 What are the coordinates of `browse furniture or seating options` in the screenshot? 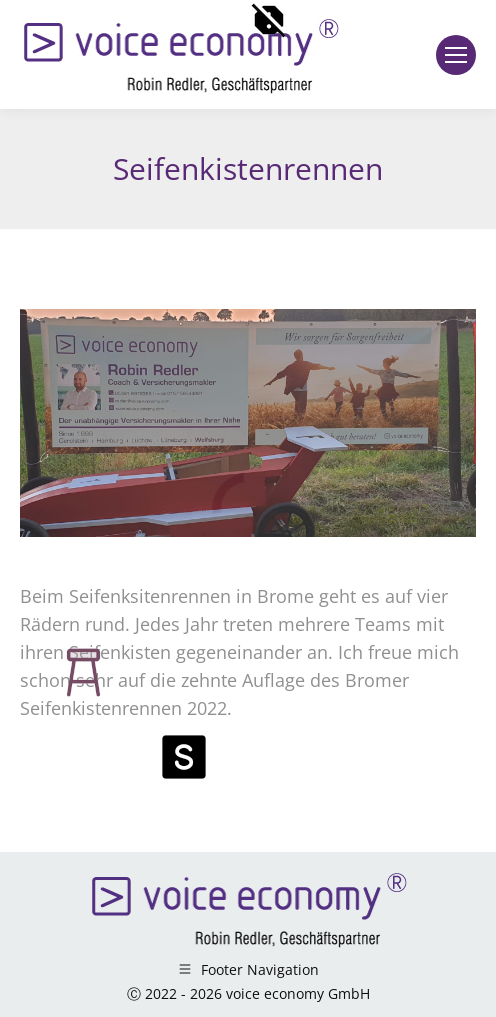 It's located at (83, 672).